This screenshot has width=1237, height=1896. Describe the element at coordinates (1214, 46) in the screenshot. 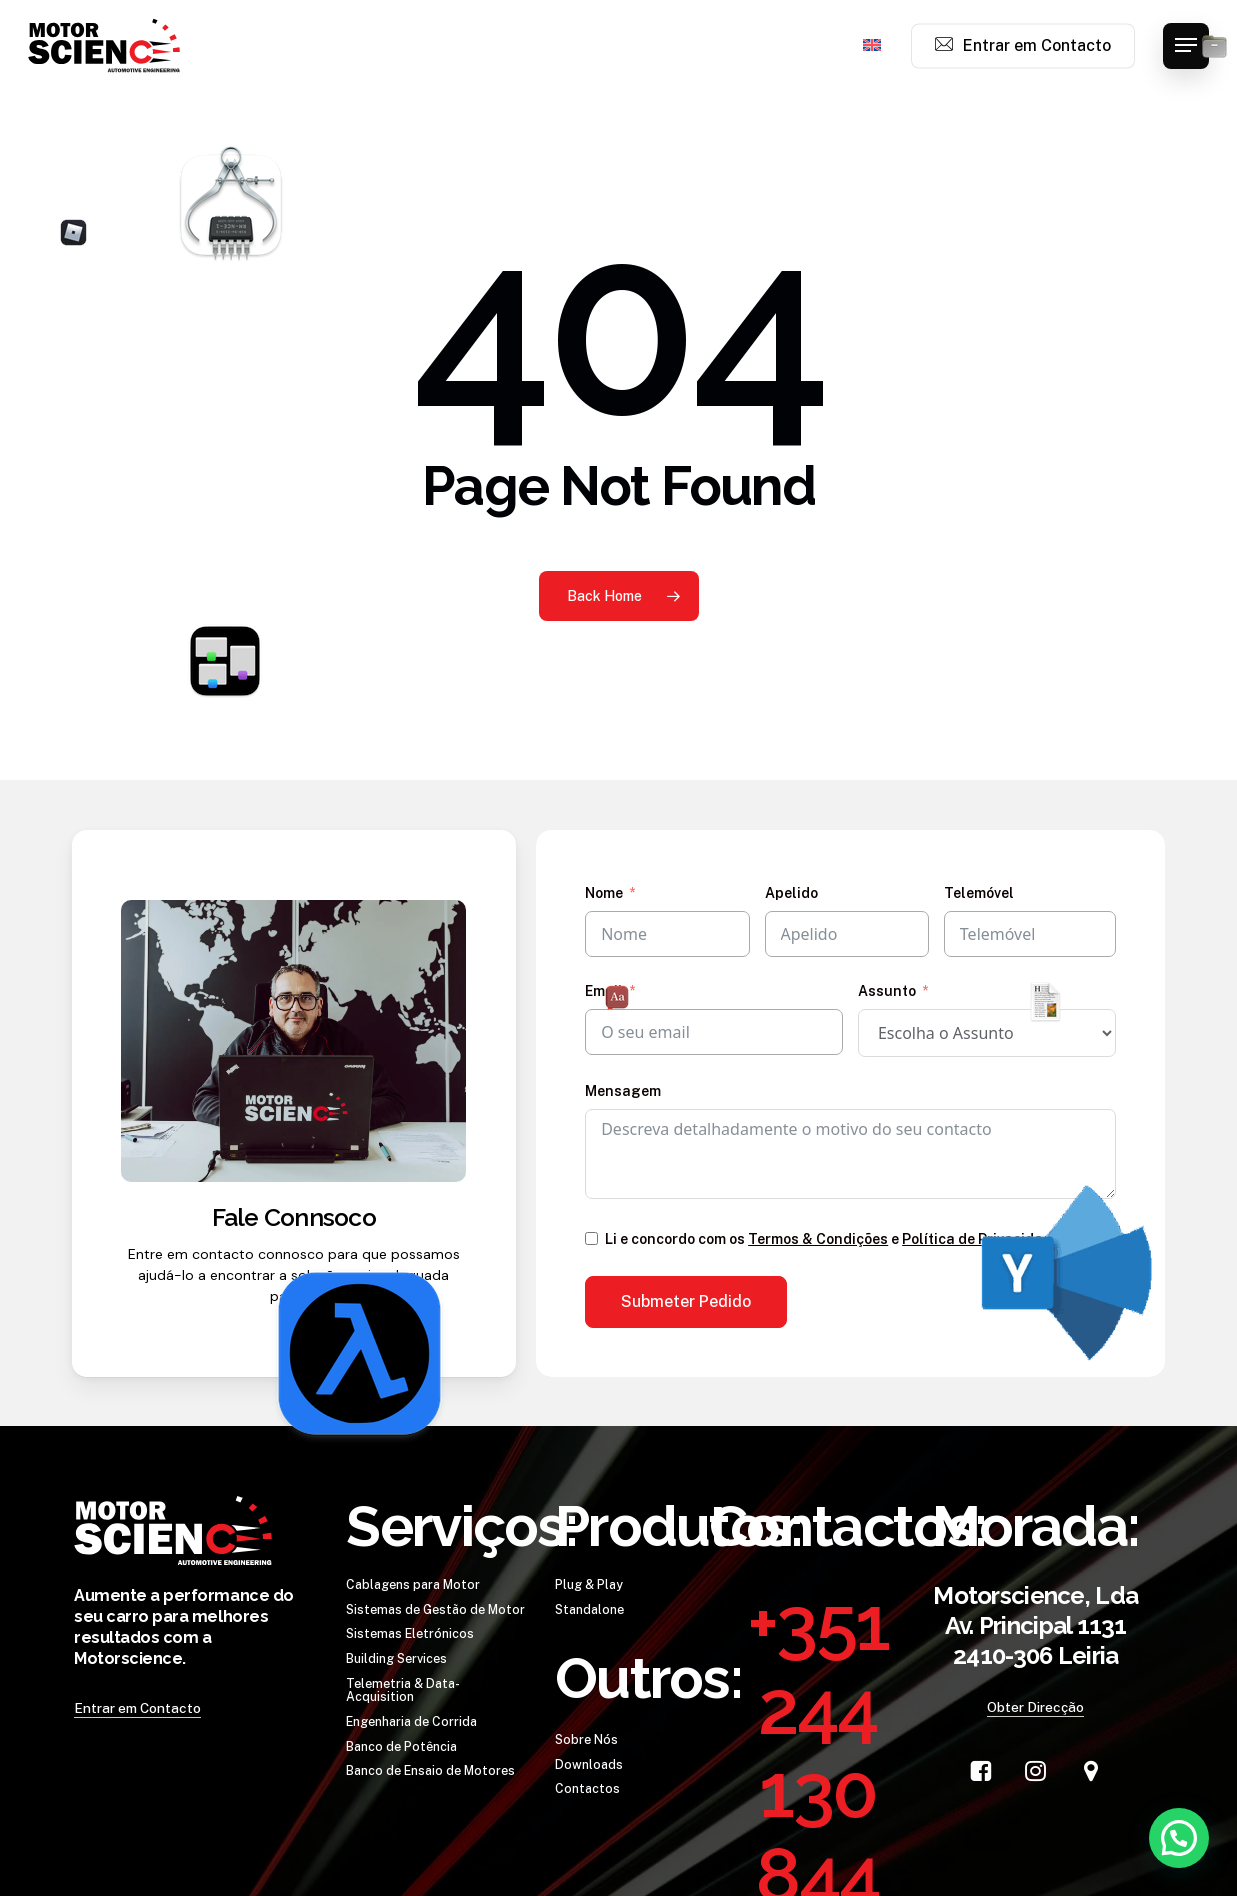

I see `open the file manager application` at that location.